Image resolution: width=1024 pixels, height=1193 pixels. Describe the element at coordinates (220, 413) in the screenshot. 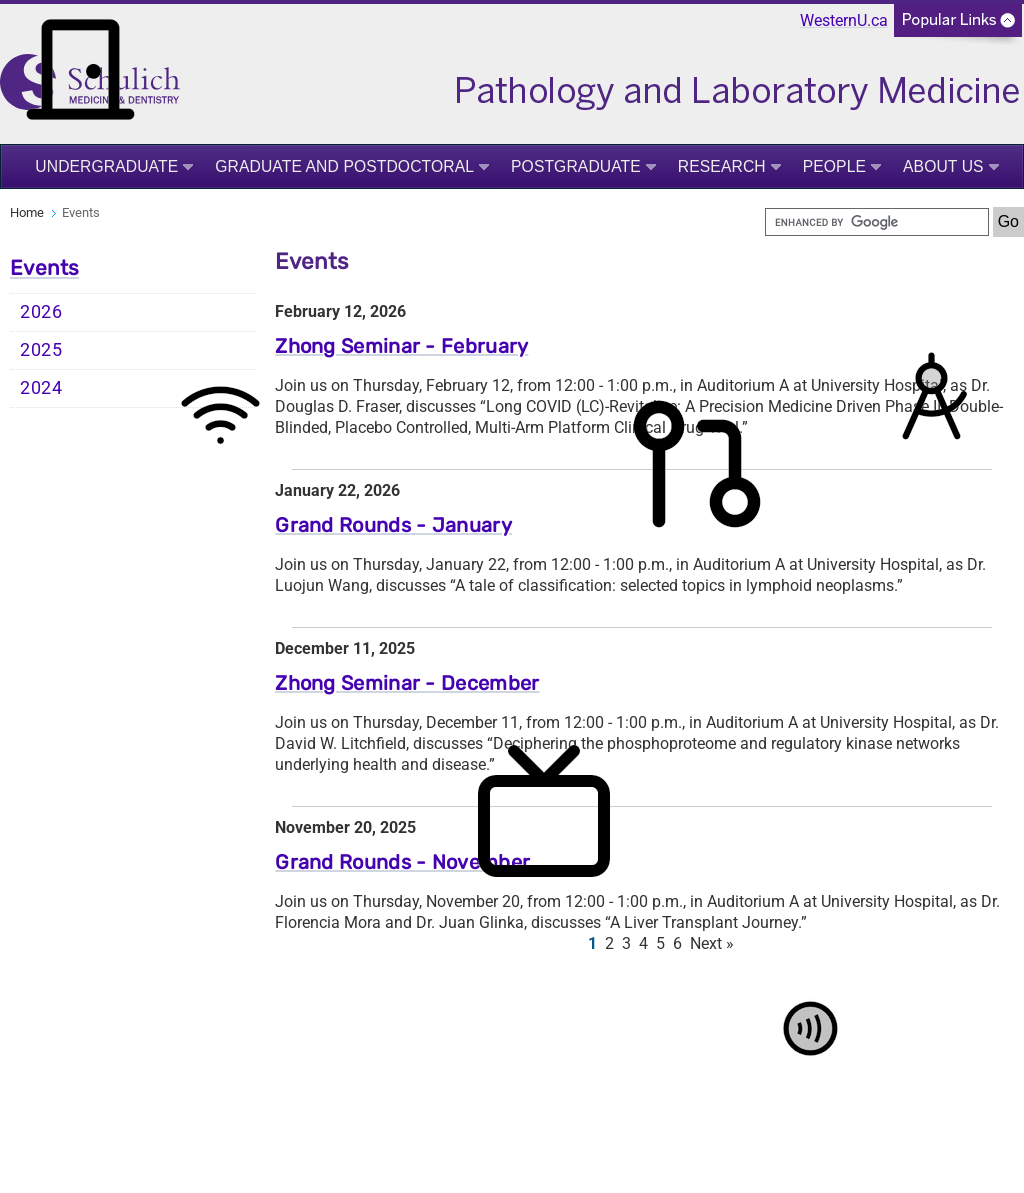

I see `view wireless network connection status` at that location.